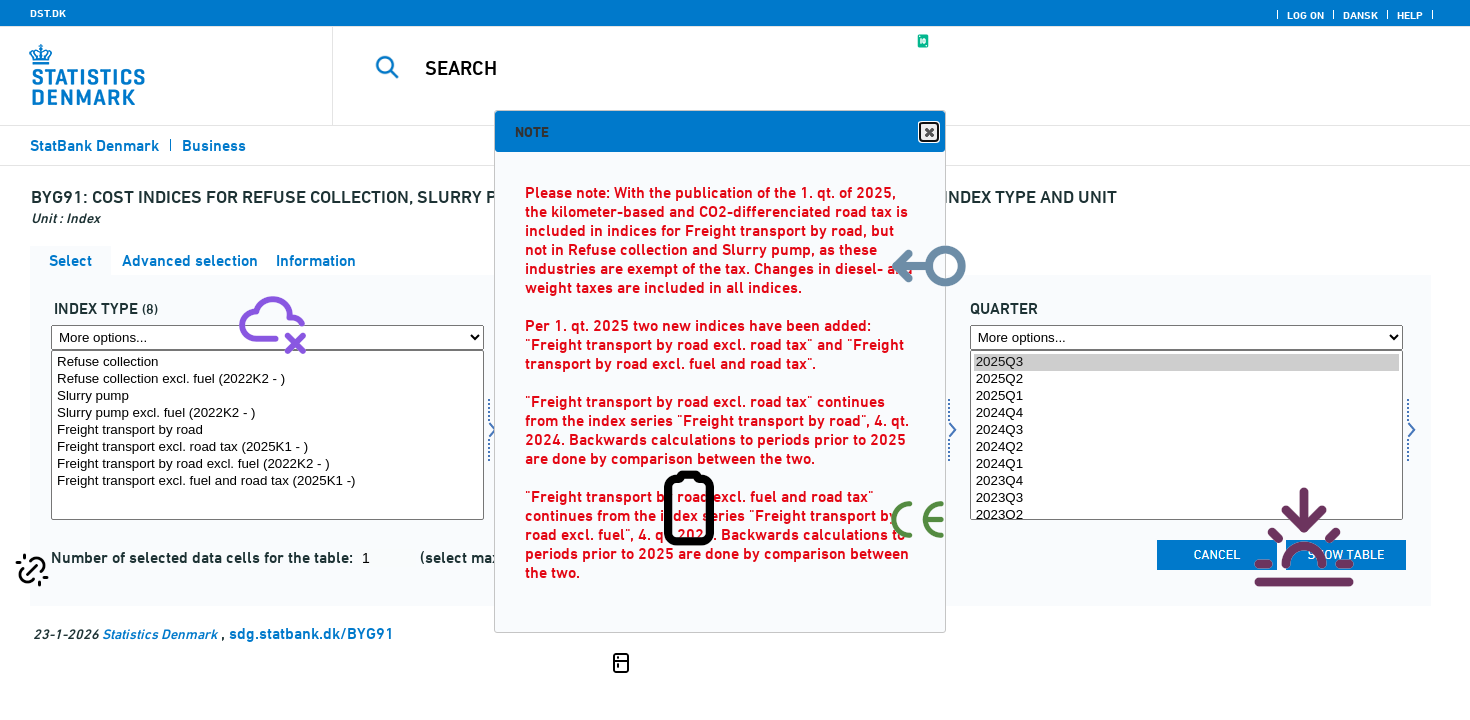 The width and height of the screenshot is (1470, 720). What do you see at coordinates (1304, 537) in the screenshot?
I see `set display to evening or night mode` at bounding box center [1304, 537].